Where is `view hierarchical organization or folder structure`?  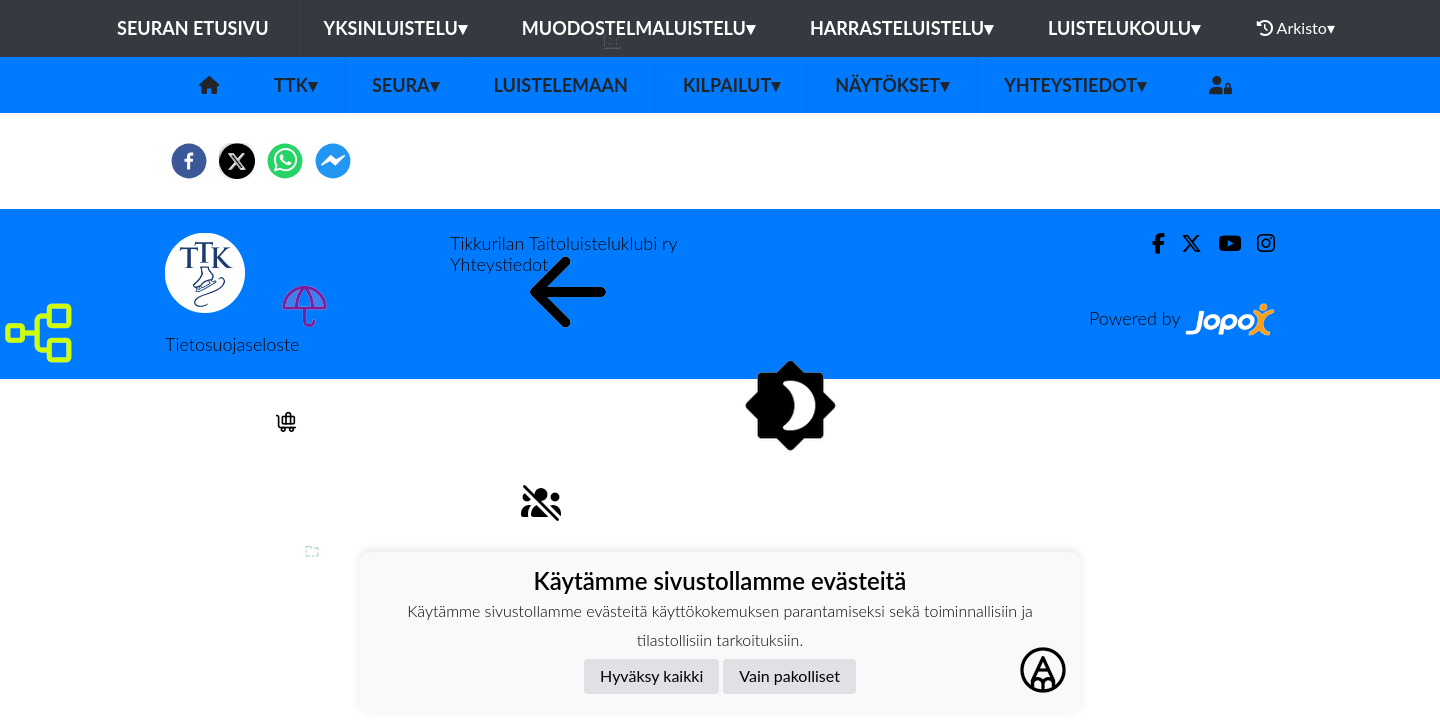
view hierarchical organization or folder structure is located at coordinates (42, 333).